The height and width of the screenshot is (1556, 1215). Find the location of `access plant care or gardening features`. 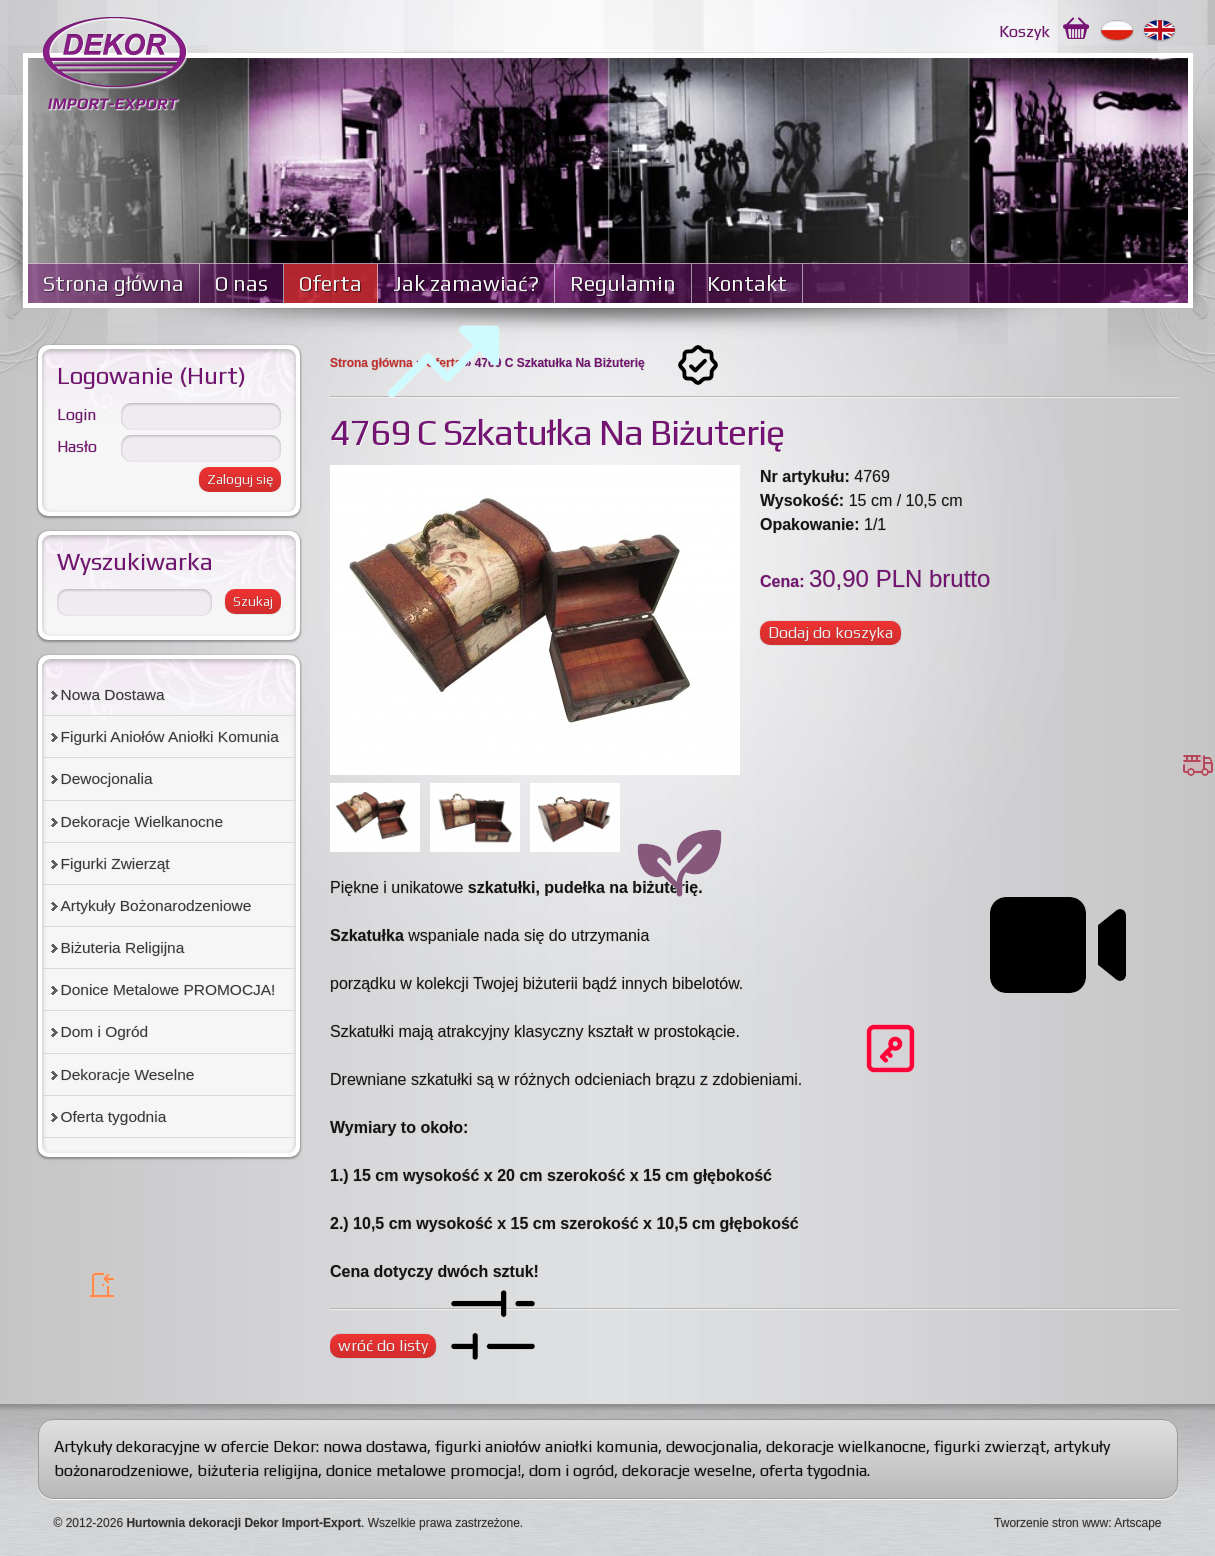

access plant care or gardening features is located at coordinates (679, 860).